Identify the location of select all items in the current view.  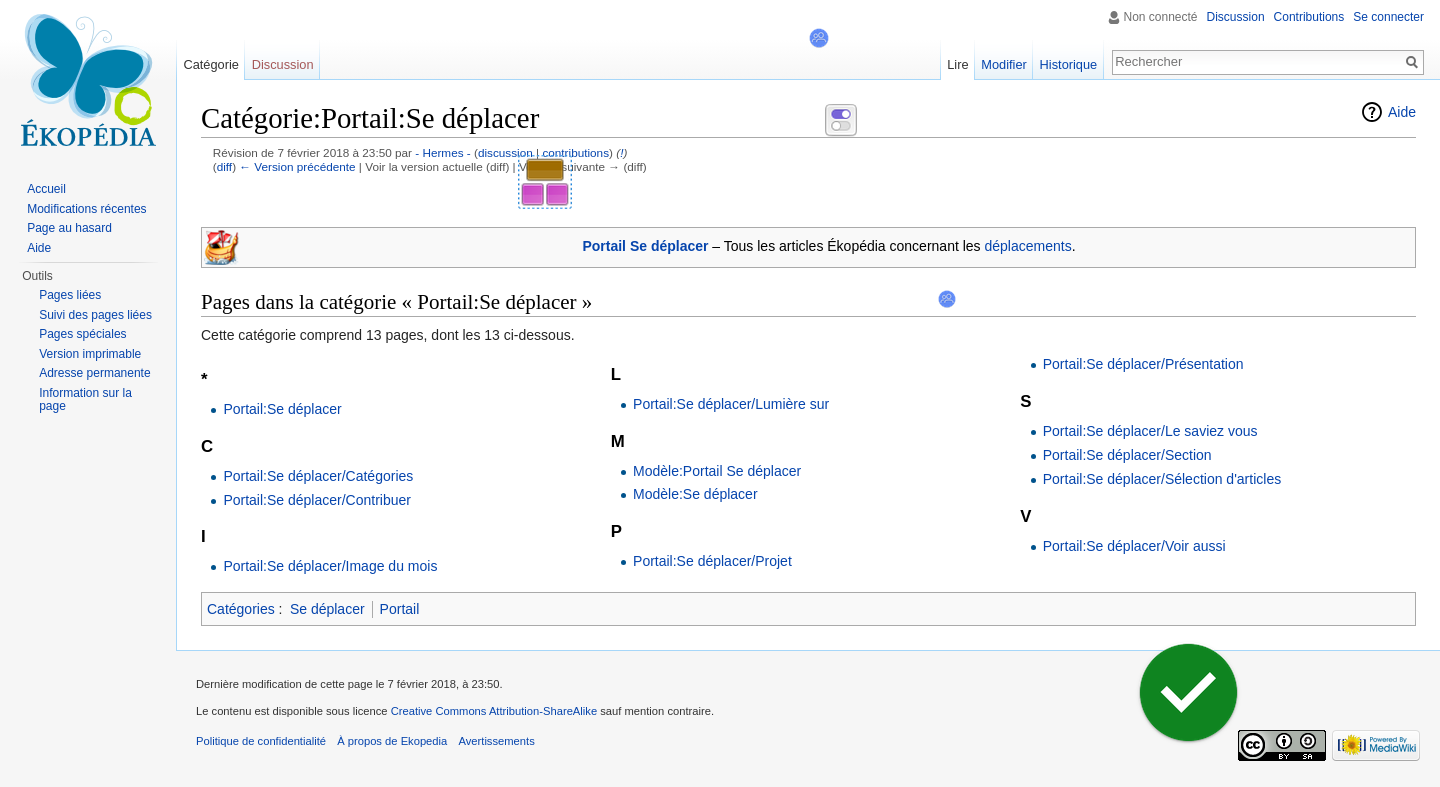
(545, 182).